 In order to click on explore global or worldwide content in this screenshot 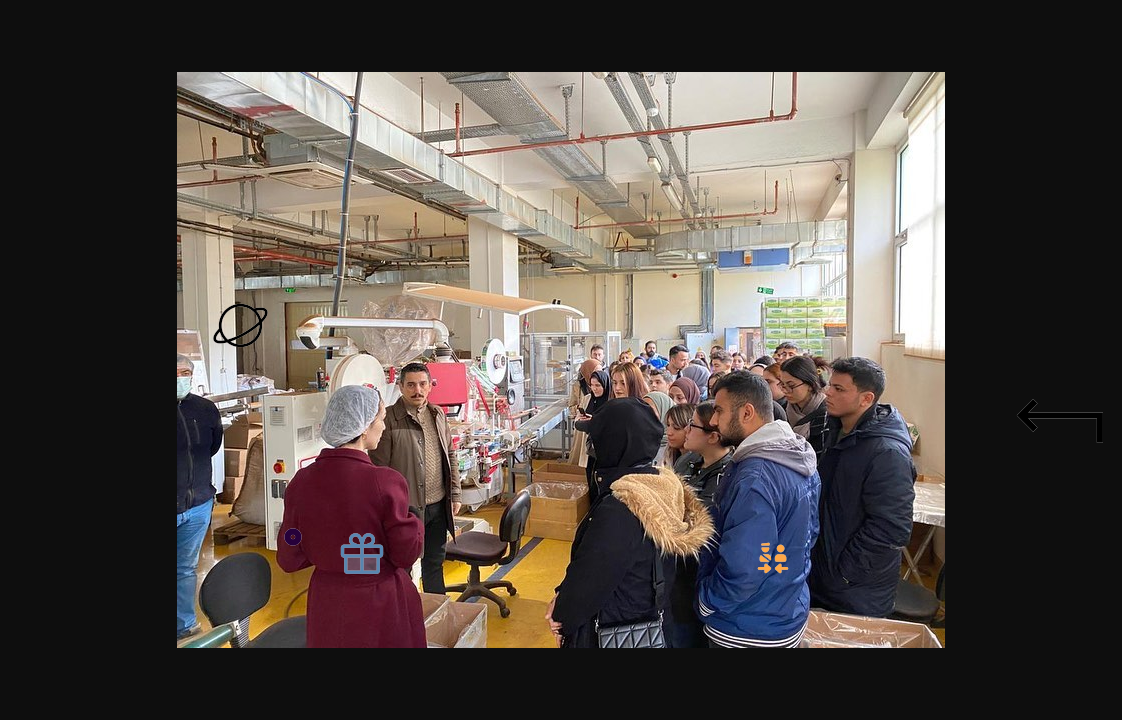, I will do `click(240, 325)`.